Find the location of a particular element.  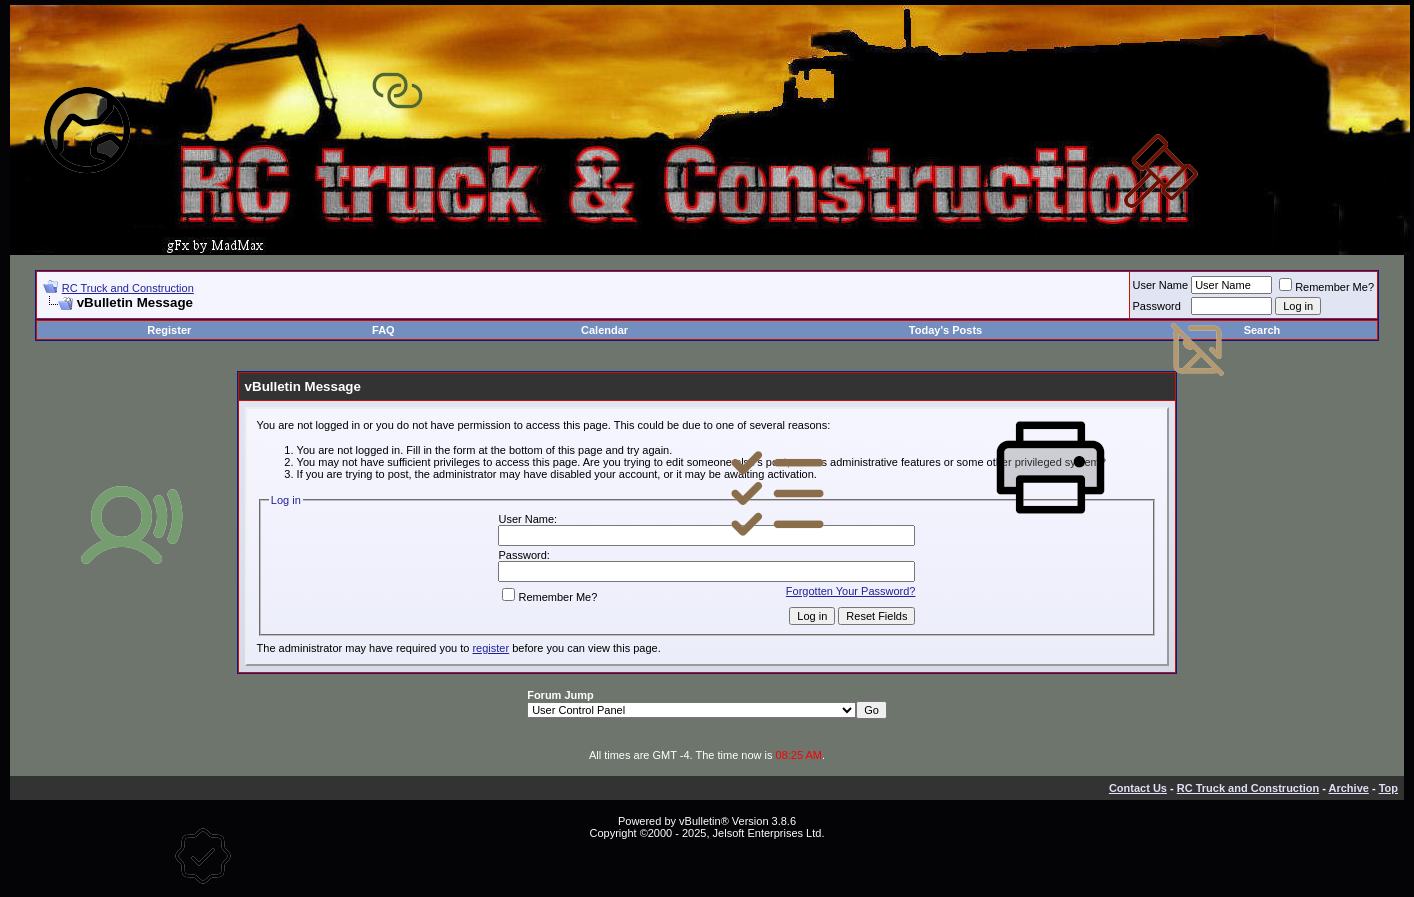

access legal or terms of service information is located at coordinates (1158, 174).